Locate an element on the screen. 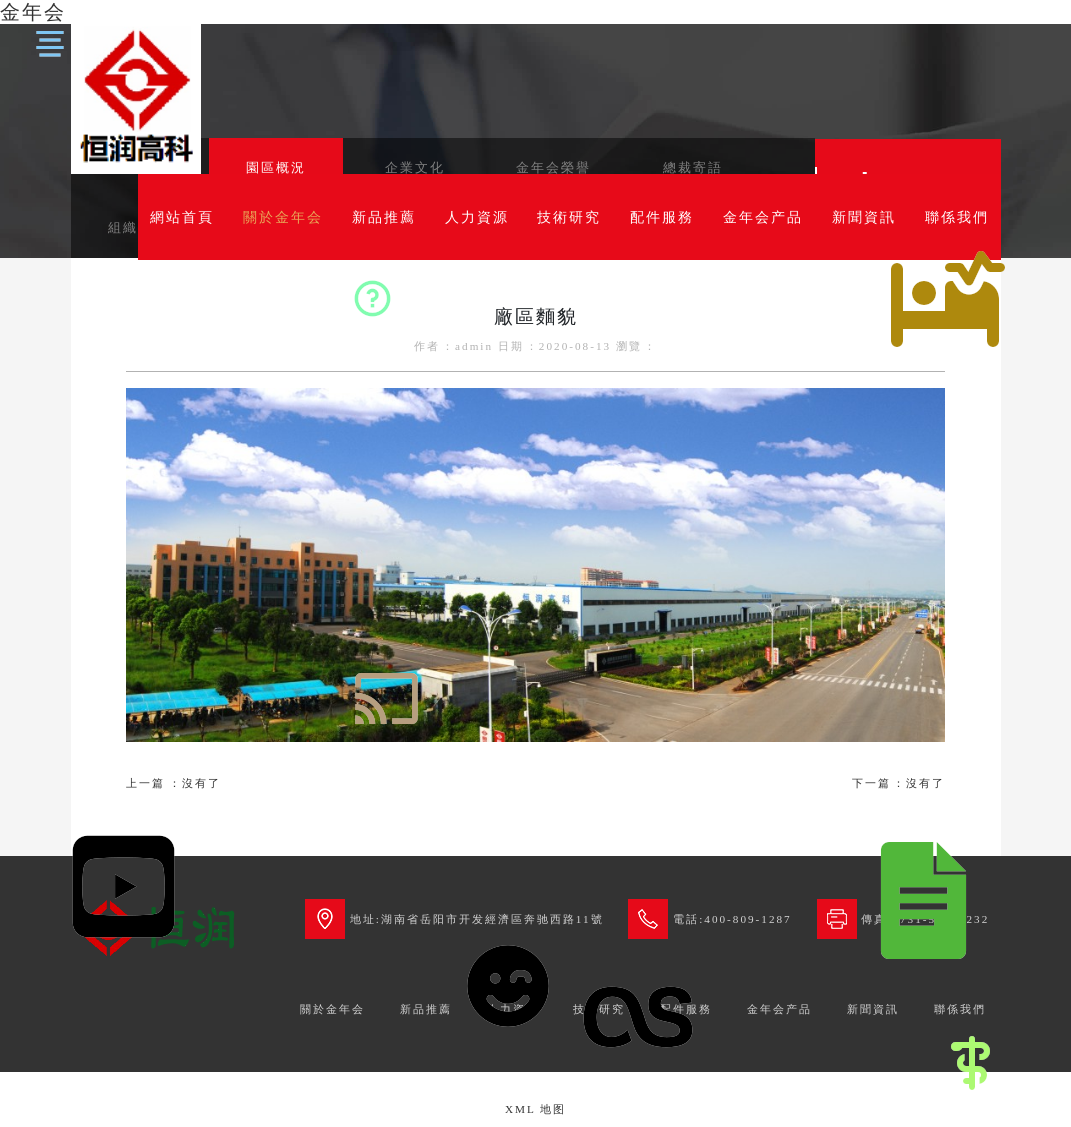 The width and height of the screenshot is (1071, 1127). cast media to a chromecast device is located at coordinates (386, 698).